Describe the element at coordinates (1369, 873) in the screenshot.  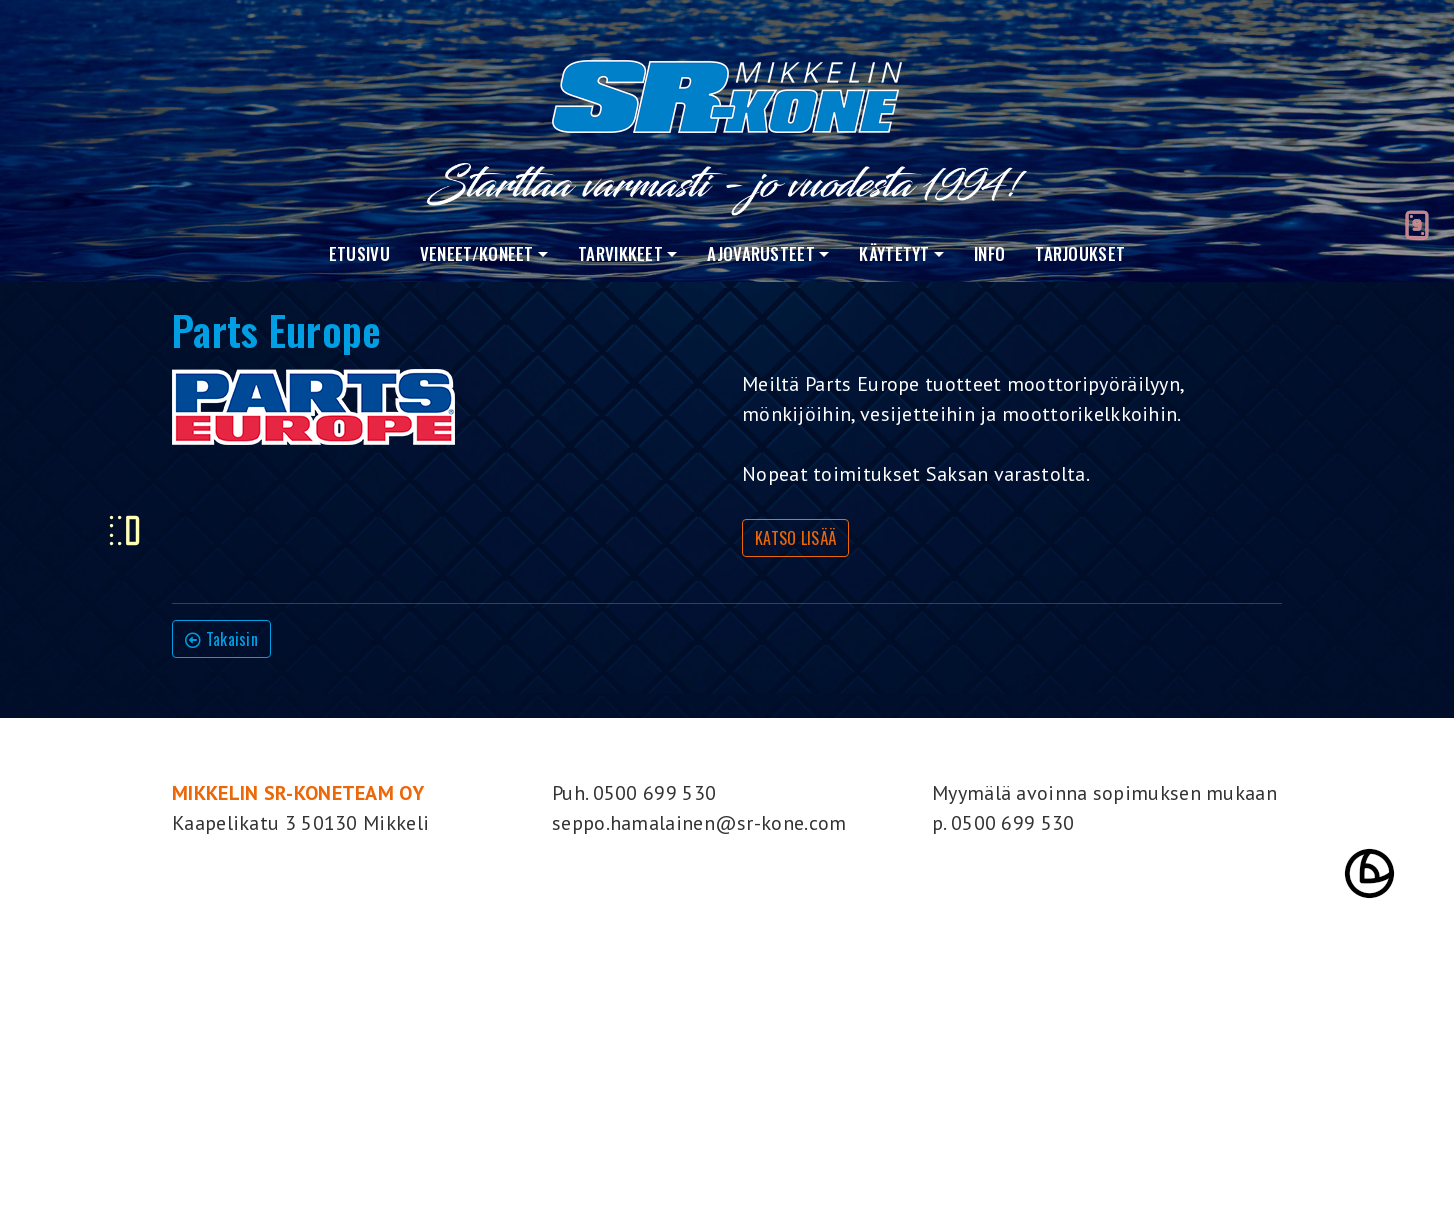
I see `CoreOS brand logo` at that location.